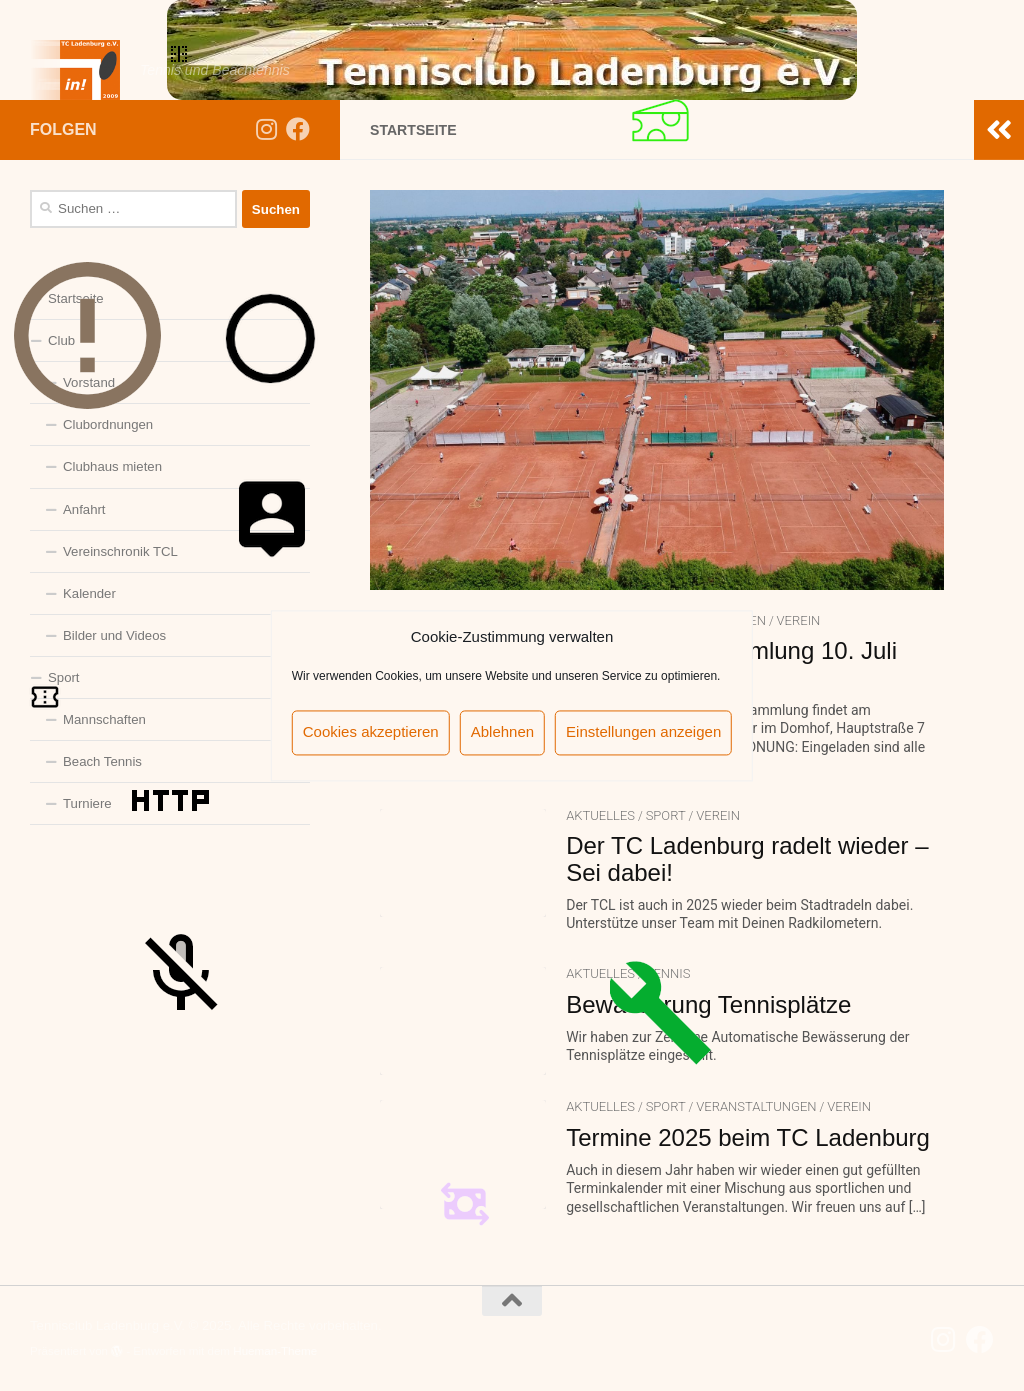 The height and width of the screenshot is (1391, 1024). I want to click on unselected radio button or toggle option, so click(270, 338).